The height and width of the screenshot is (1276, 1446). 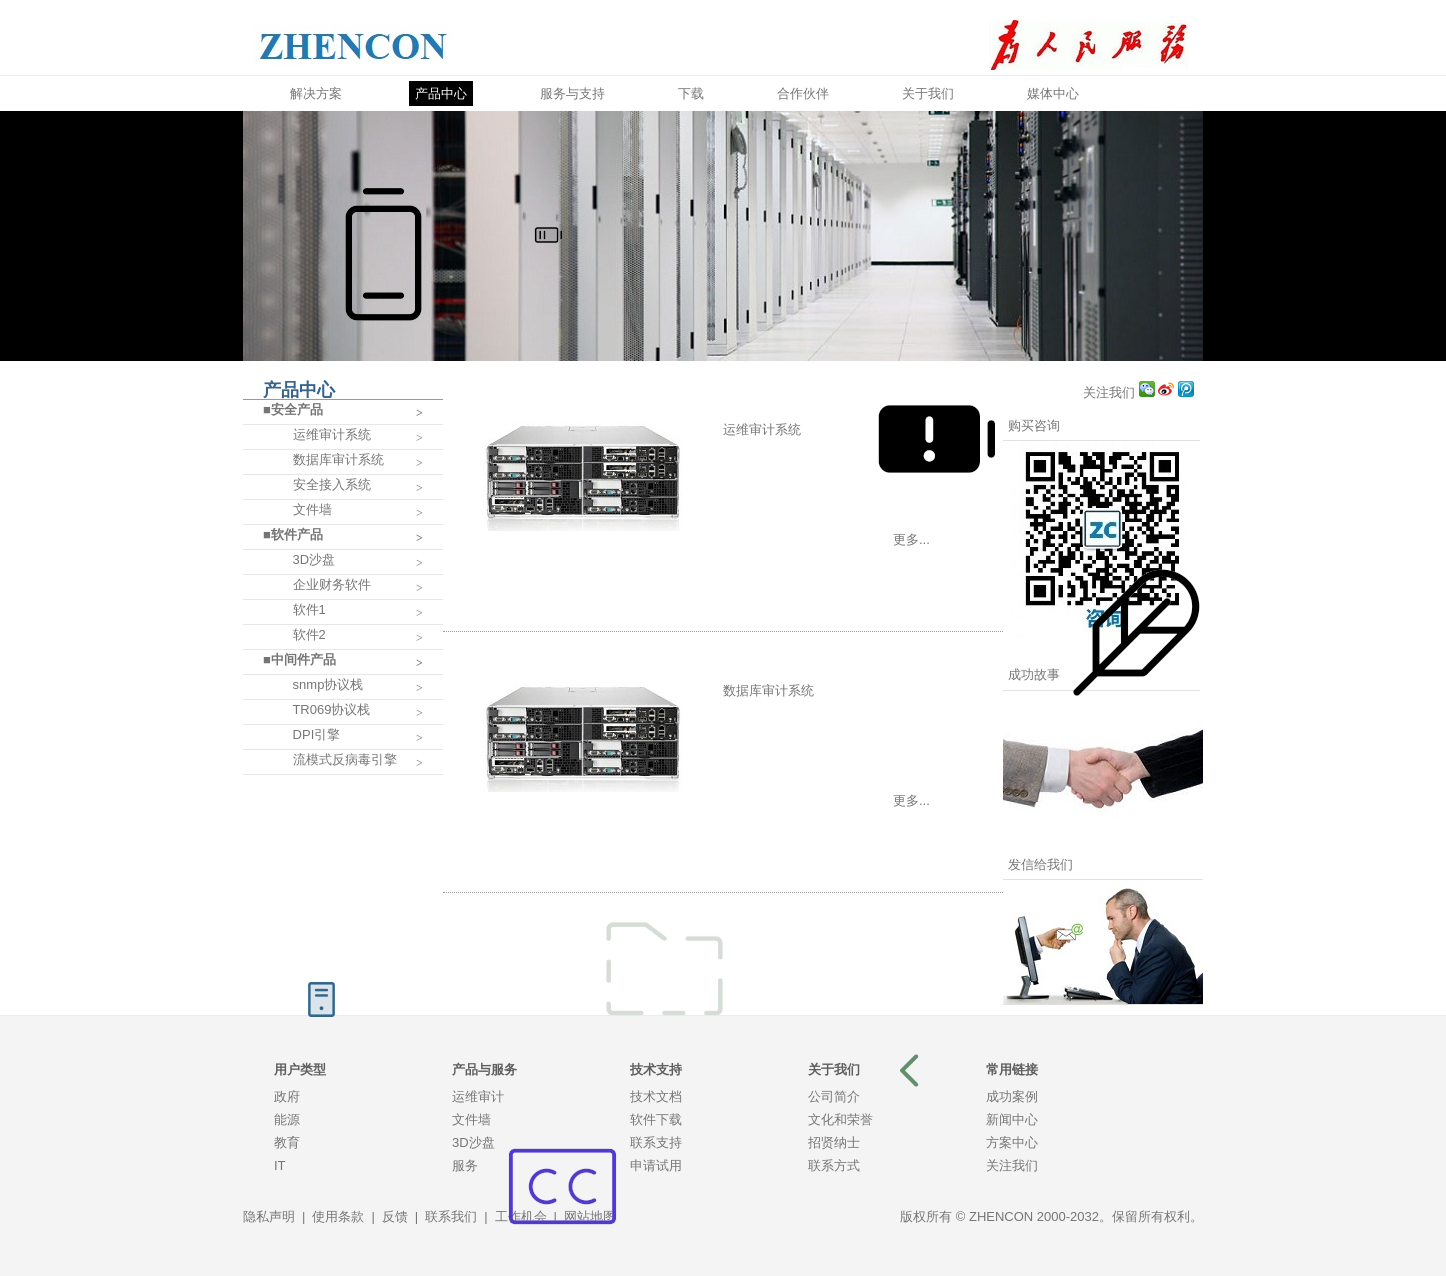 What do you see at coordinates (383, 256) in the screenshot?
I see `indicates low battery status` at bounding box center [383, 256].